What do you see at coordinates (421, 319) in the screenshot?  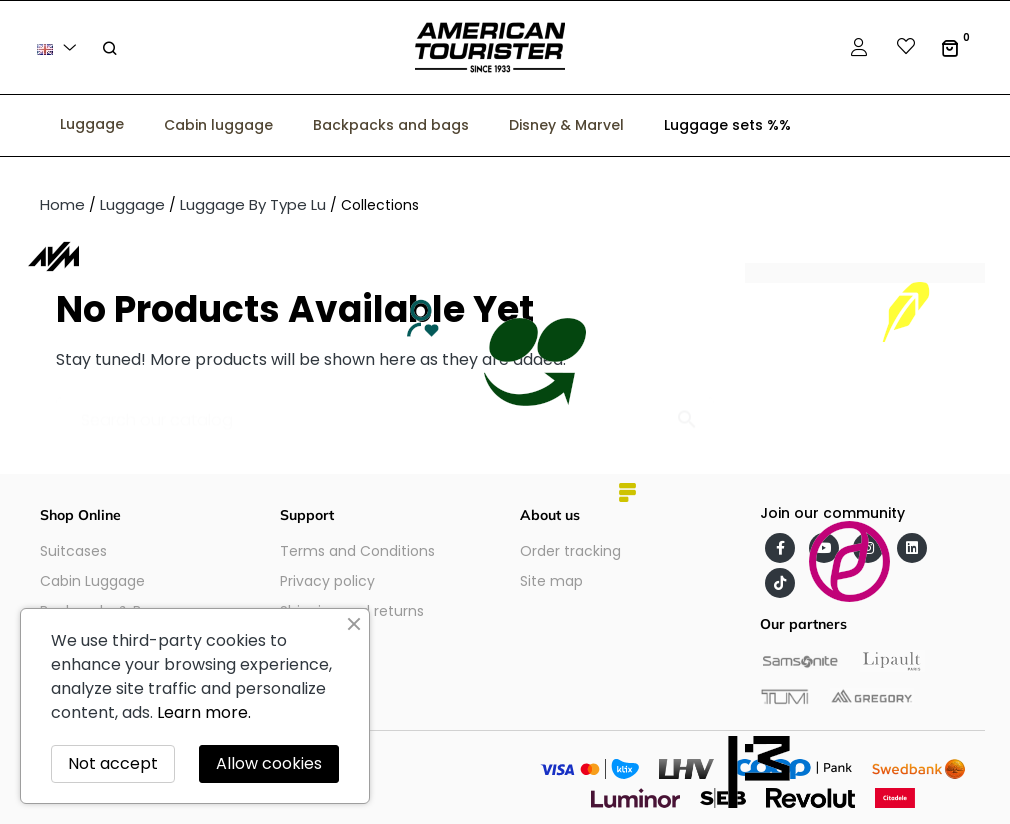 I see `view your favorite contacts` at bounding box center [421, 319].